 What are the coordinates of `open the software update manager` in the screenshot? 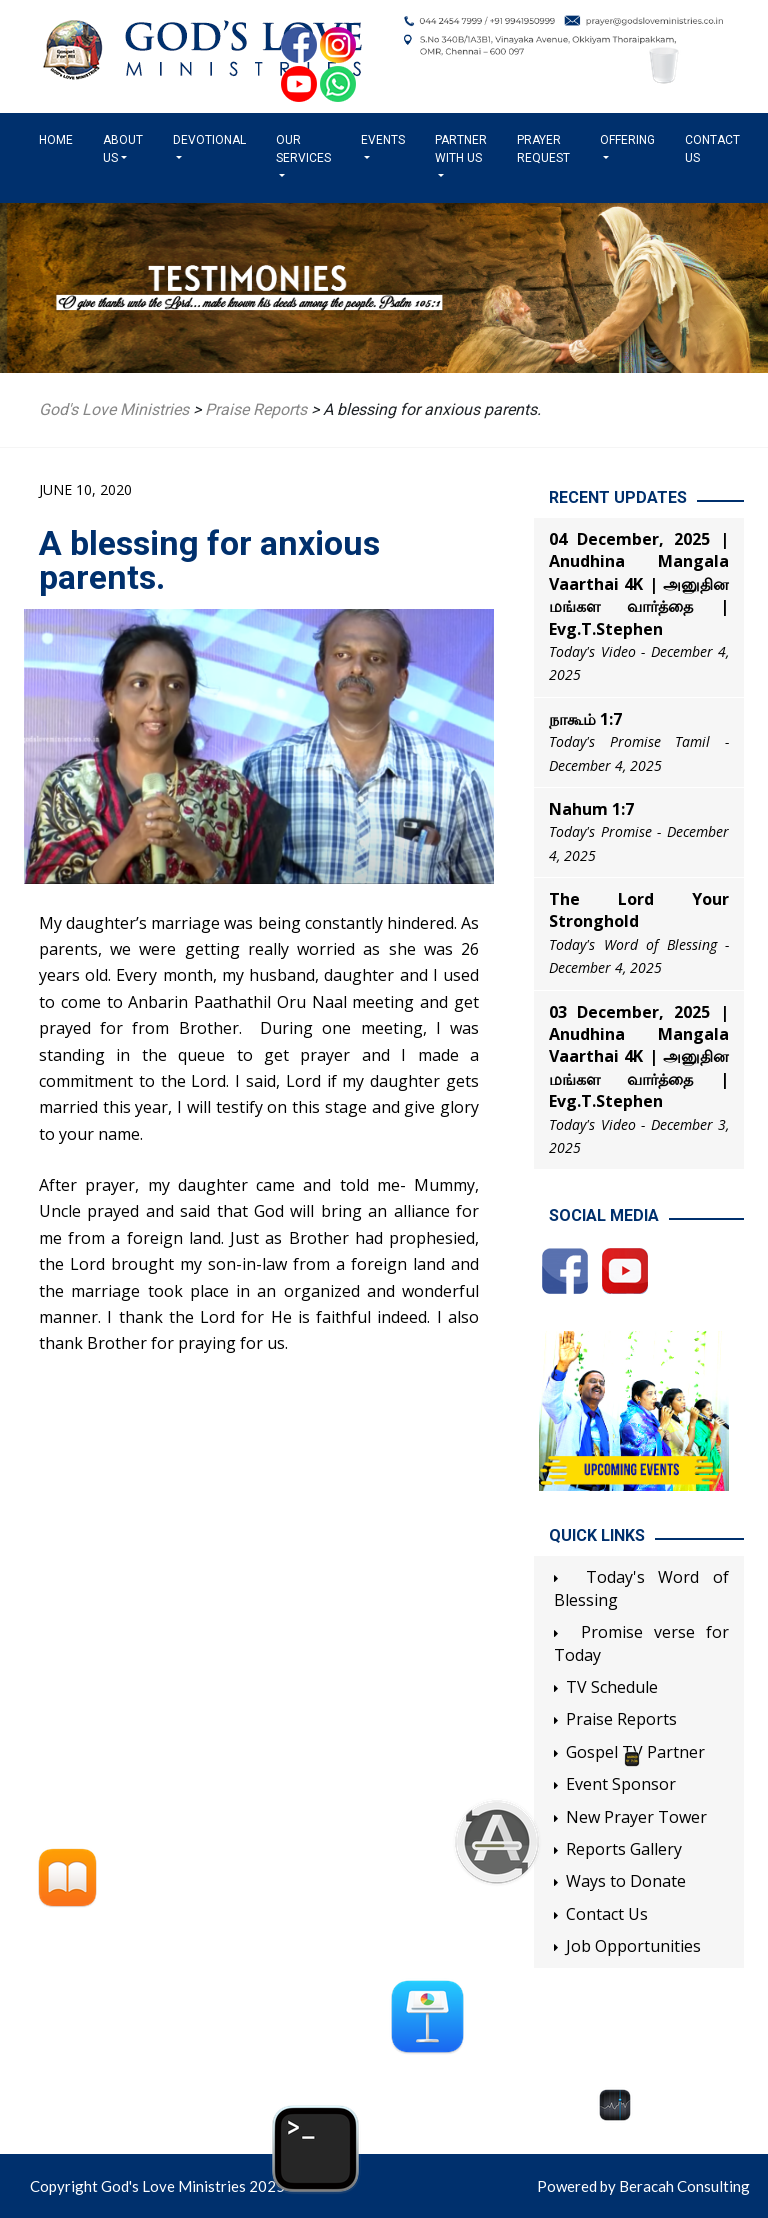 It's located at (497, 1842).